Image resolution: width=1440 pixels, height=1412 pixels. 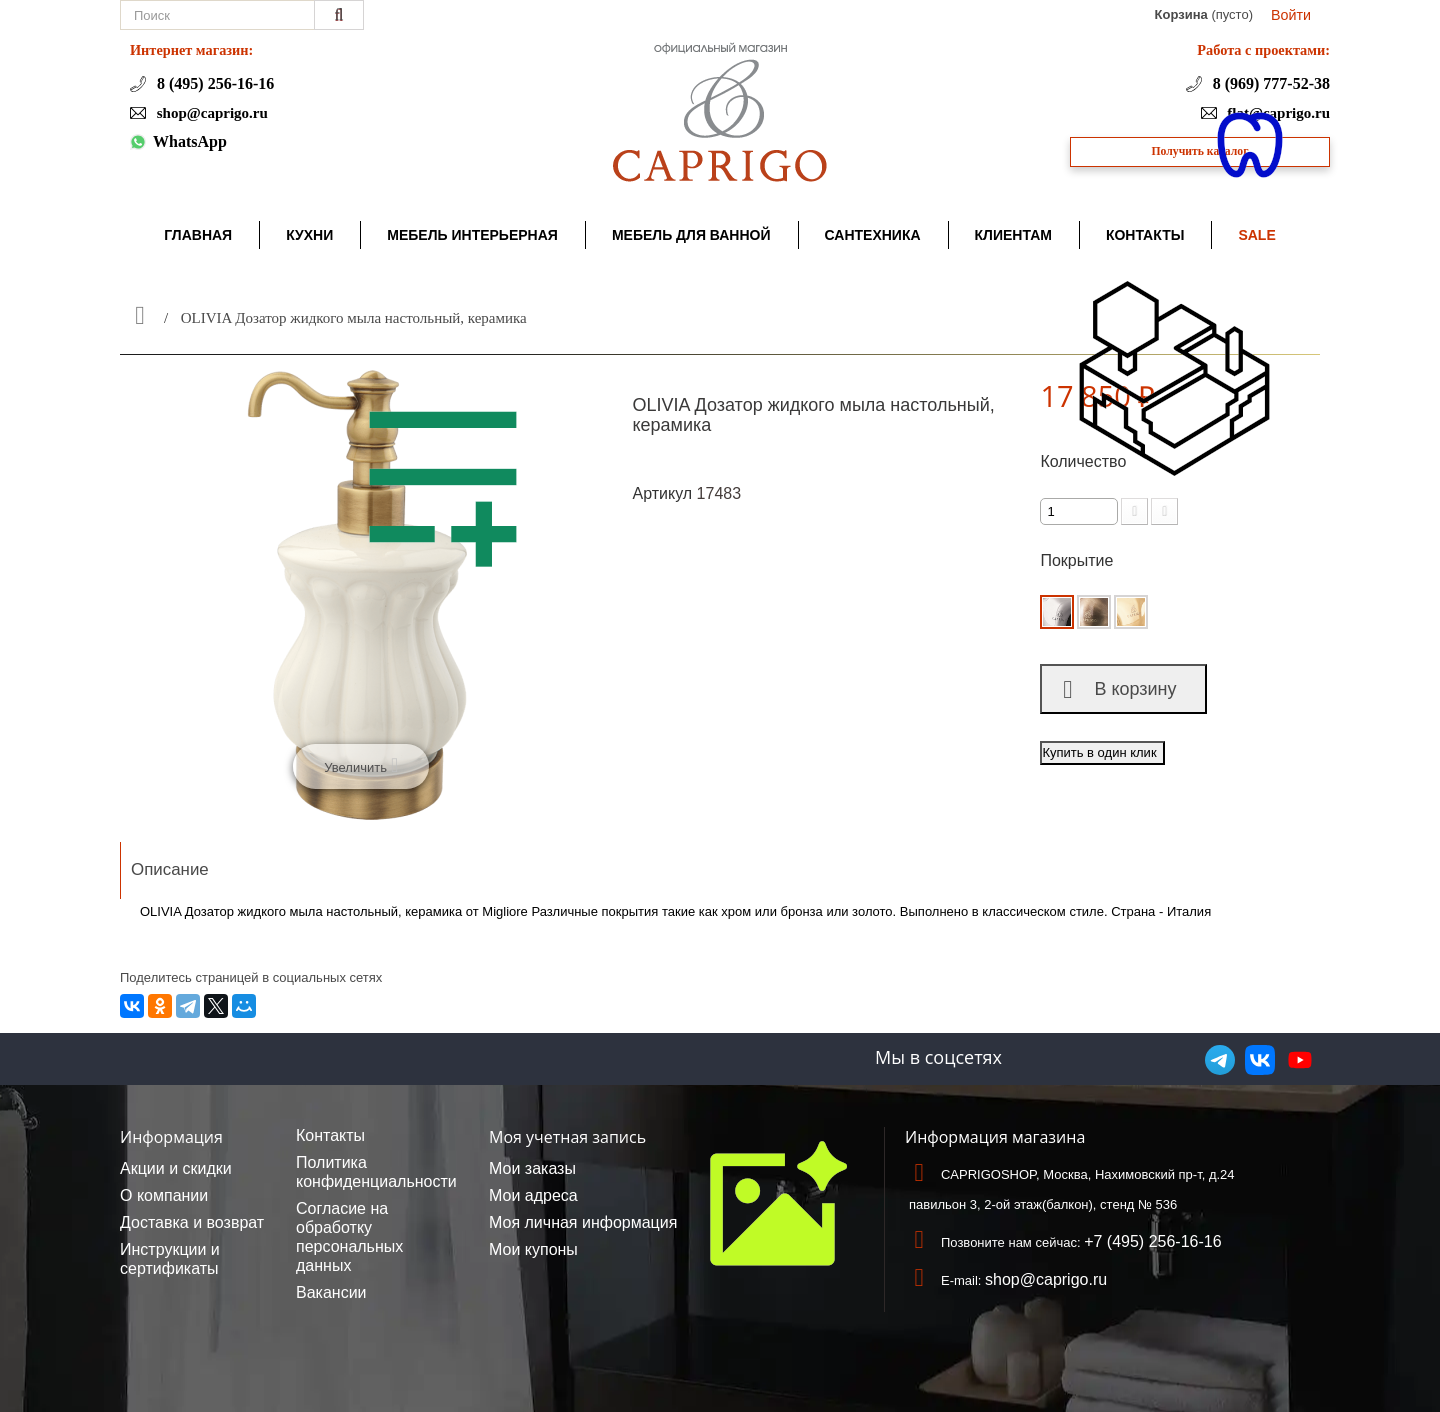 I want to click on enhance image with AI, so click(x=772, y=1209).